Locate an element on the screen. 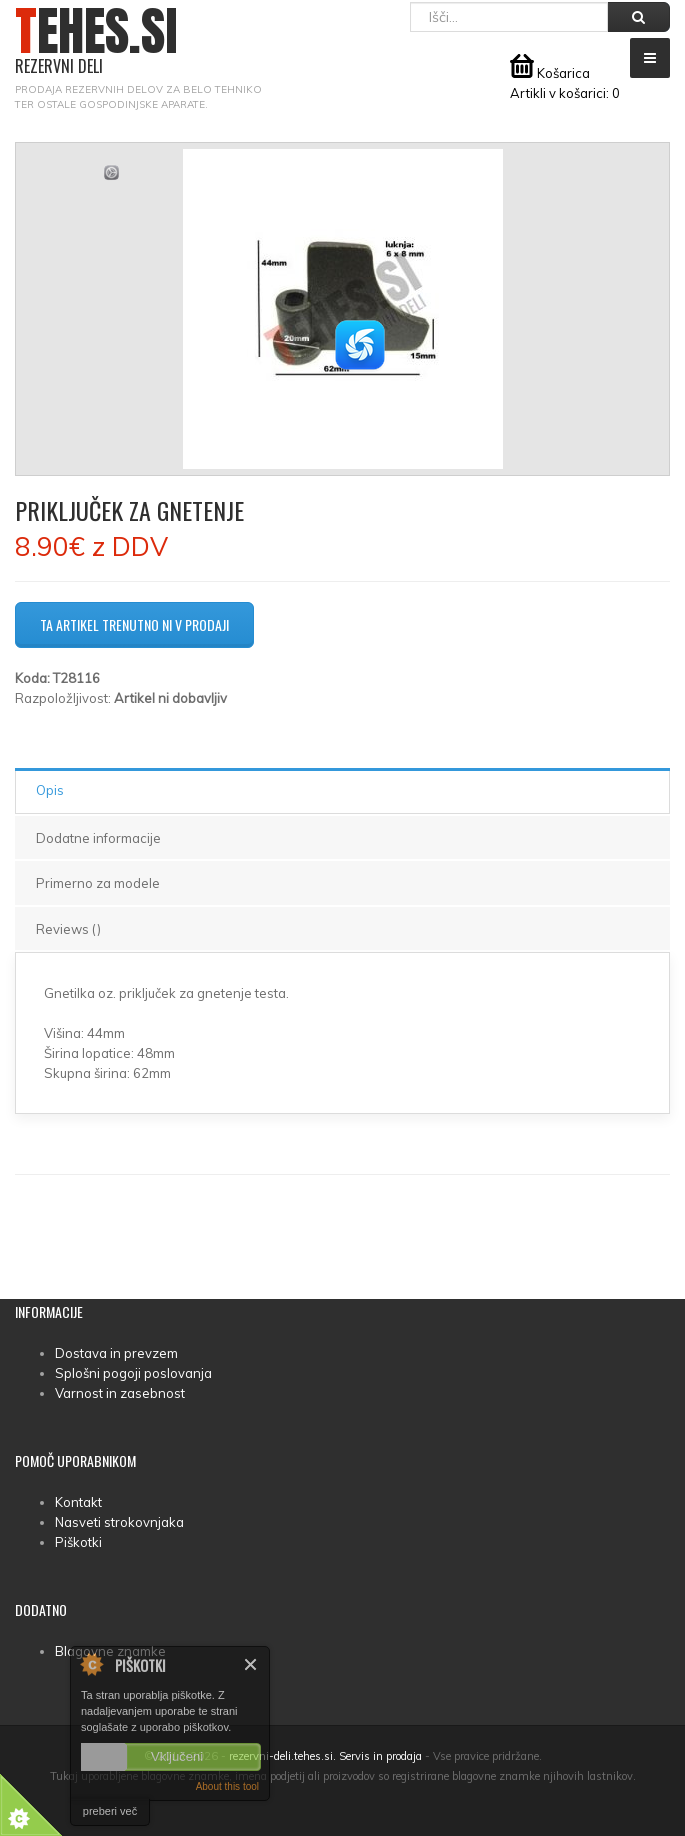 The height and width of the screenshot is (1836, 685). open system preferences is located at coordinates (111, 172).